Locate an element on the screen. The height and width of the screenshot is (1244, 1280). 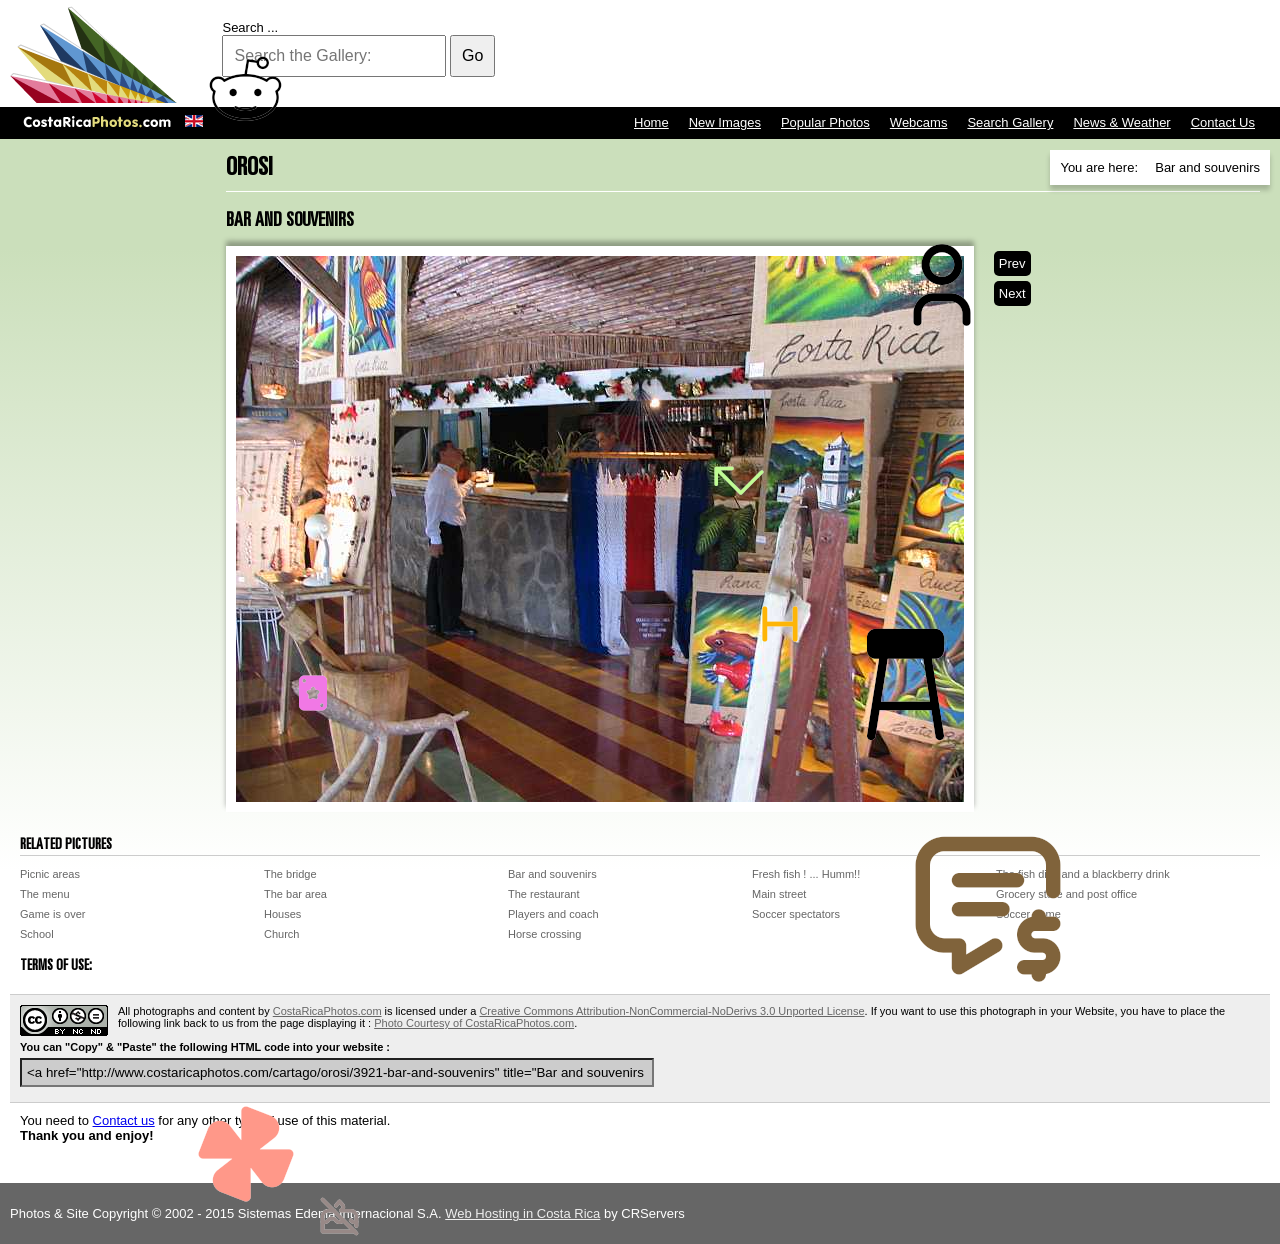
open the Reddit app is located at coordinates (245, 92).